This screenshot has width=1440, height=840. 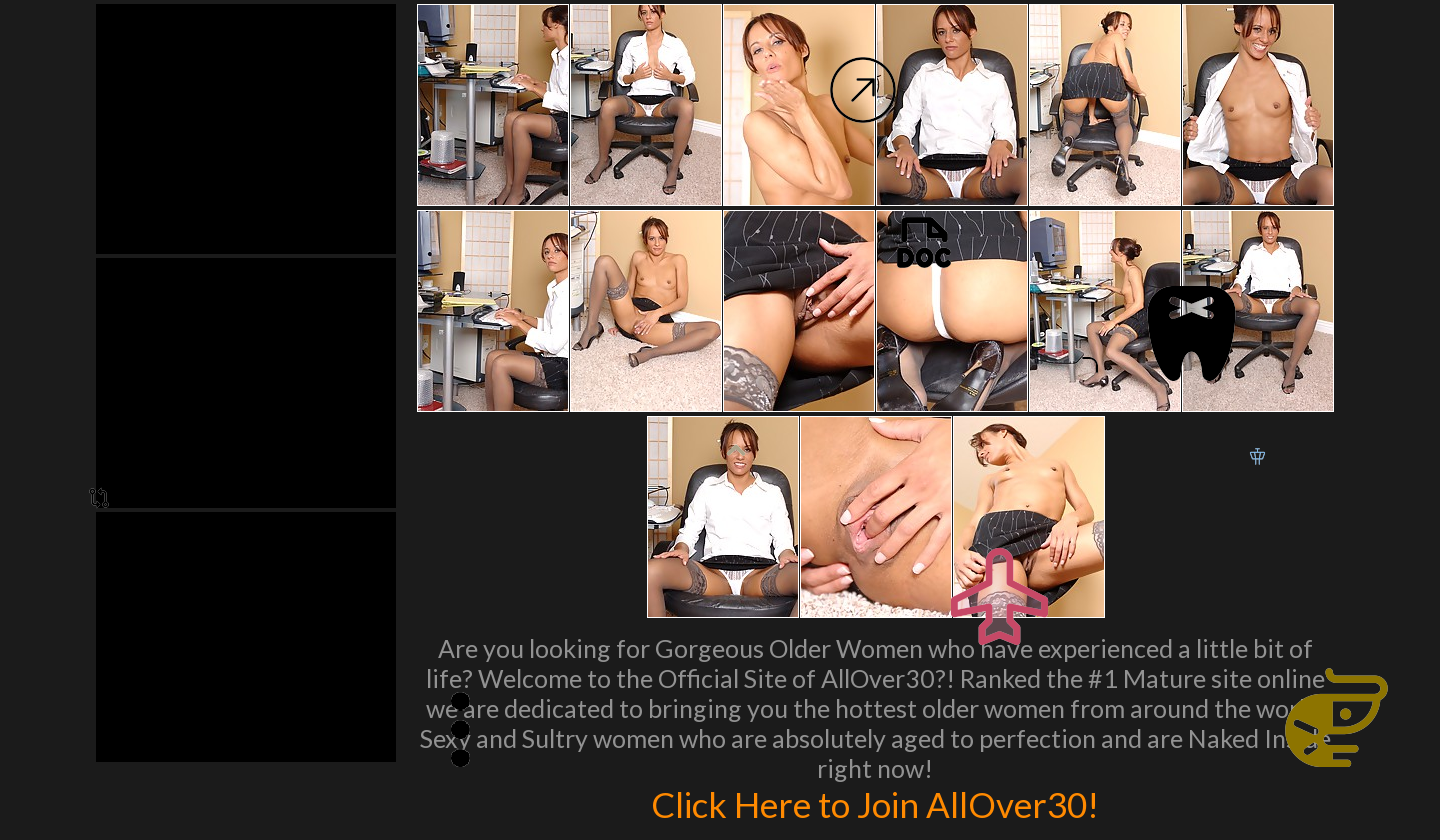 I want to click on enable airplane mode, so click(x=999, y=596).